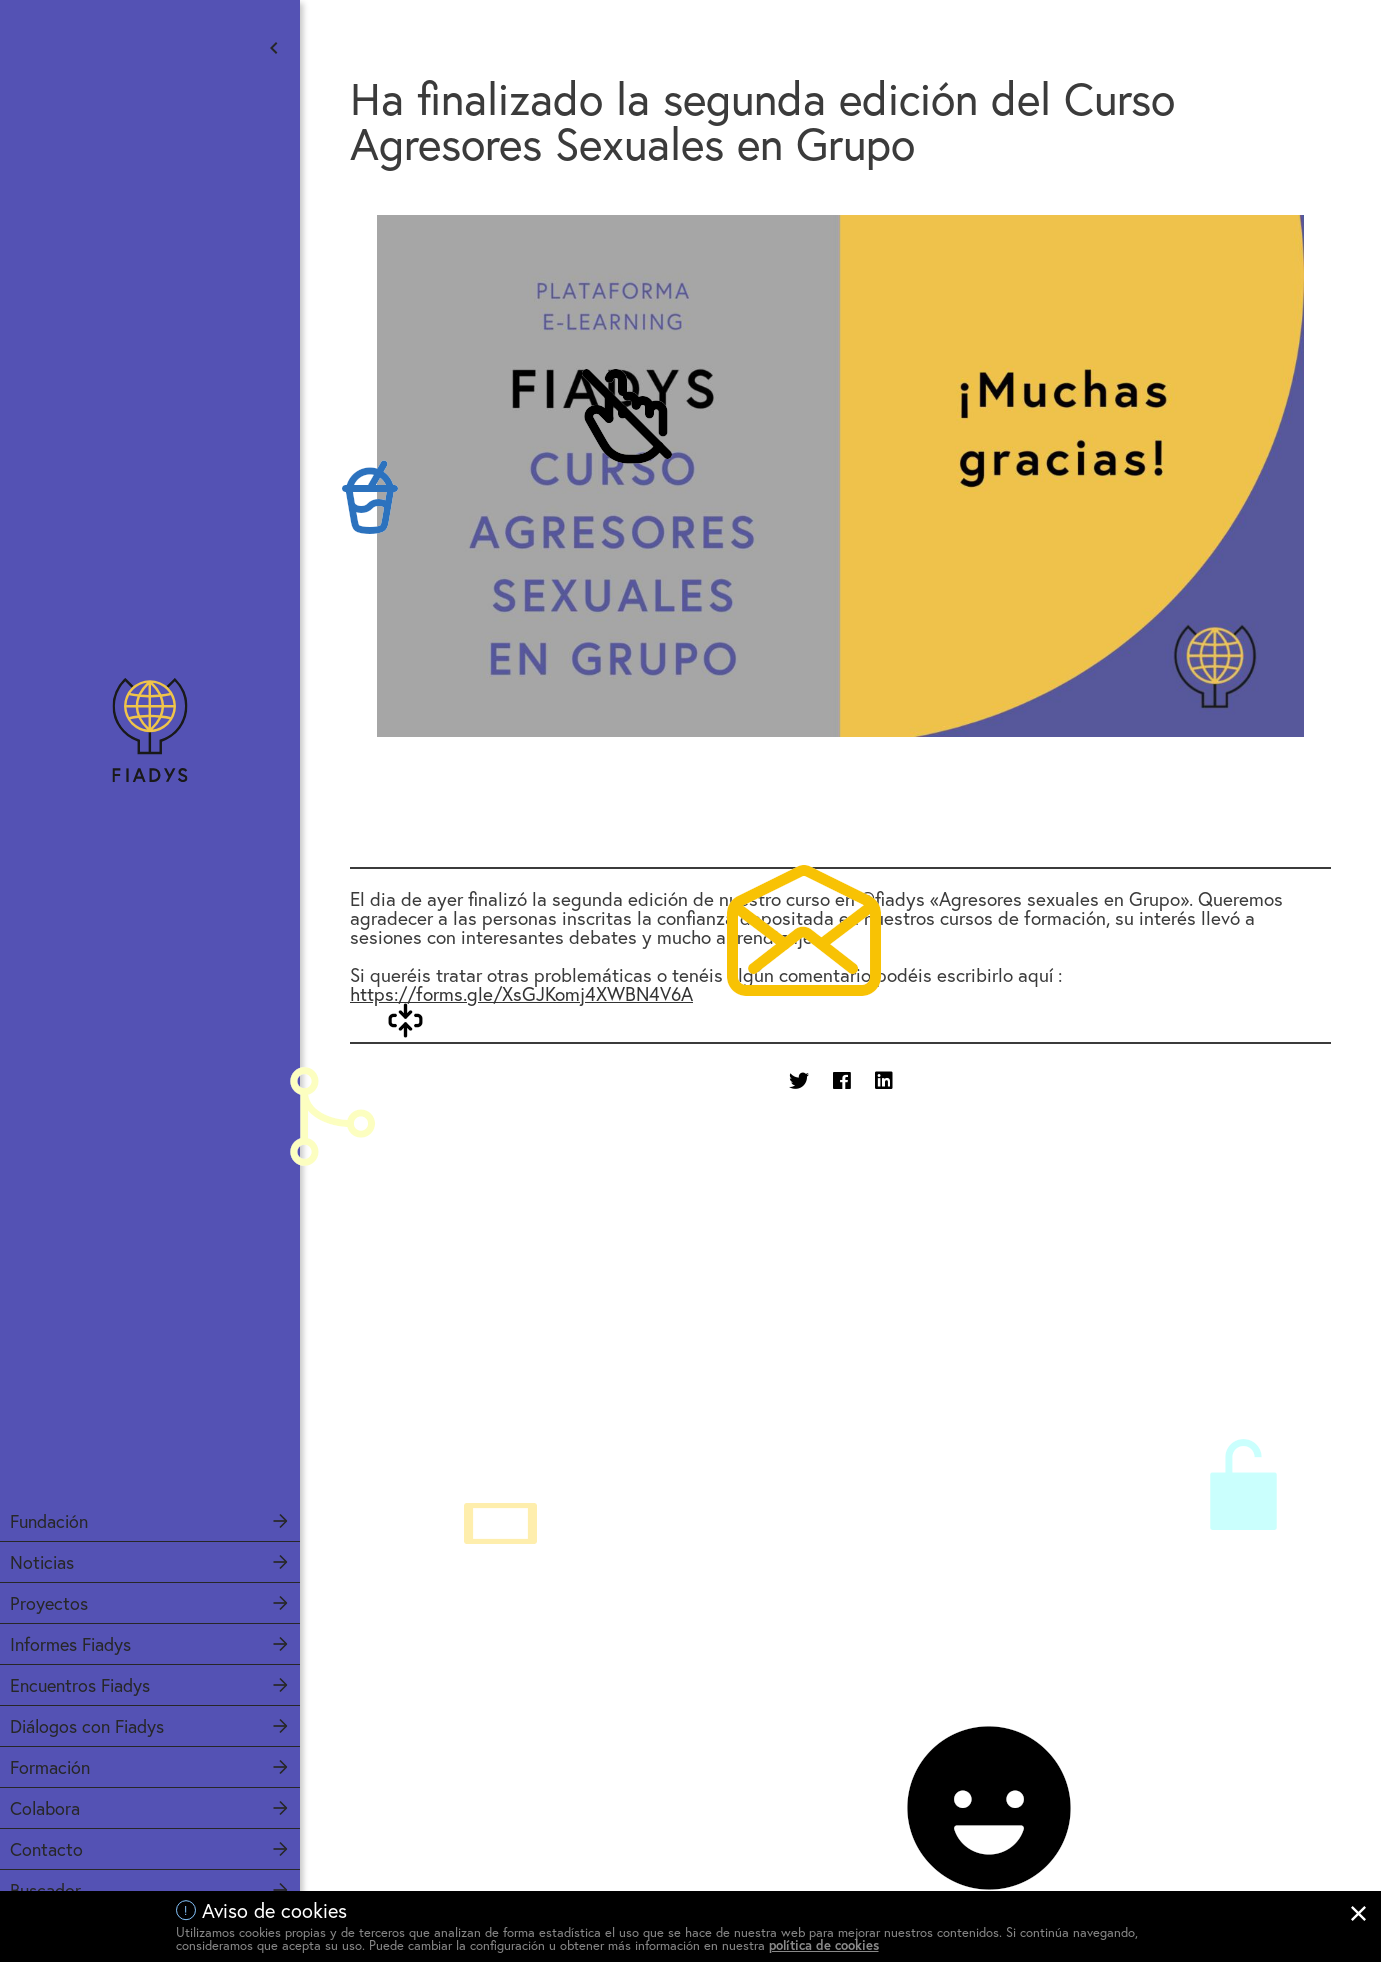 This screenshot has height=1962, width=1381. Describe the element at coordinates (370, 499) in the screenshot. I see `order bubble tea or drinks` at that location.